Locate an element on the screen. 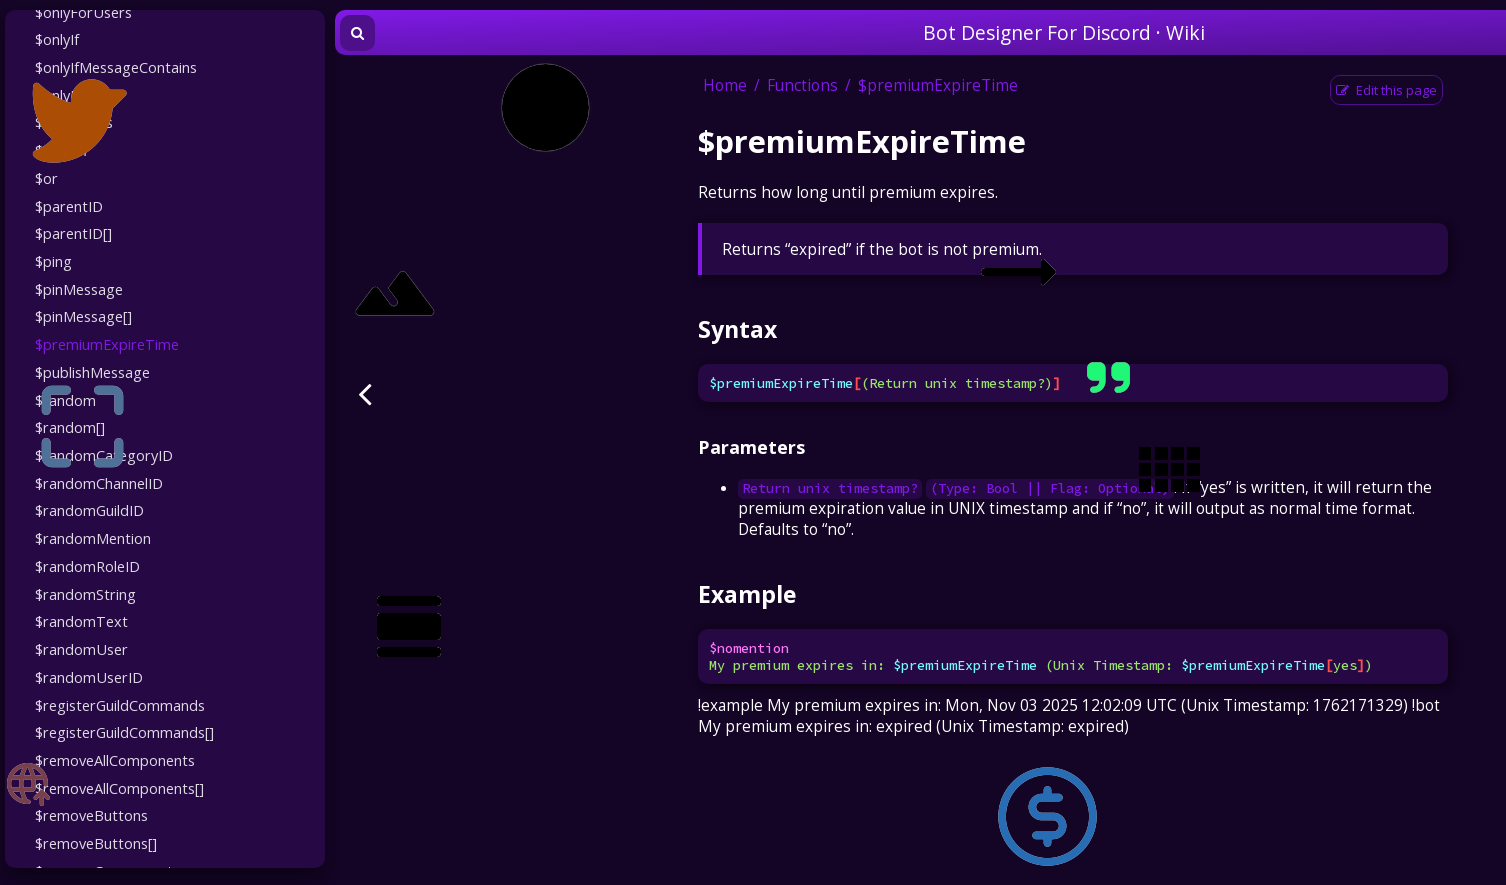  enter fullscreen mode is located at coordinates (82, 426).